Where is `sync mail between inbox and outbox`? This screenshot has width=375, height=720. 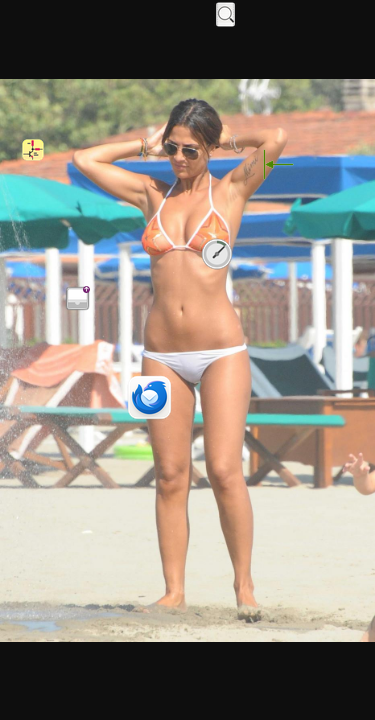
sync mail between inbox and outbox is located at coordinates (77, 298).